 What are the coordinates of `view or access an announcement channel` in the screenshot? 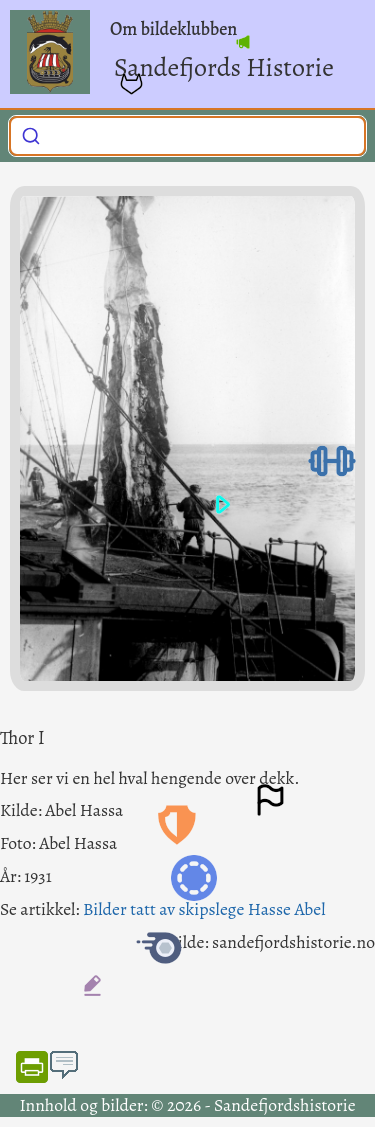 It's located at (243, 42).